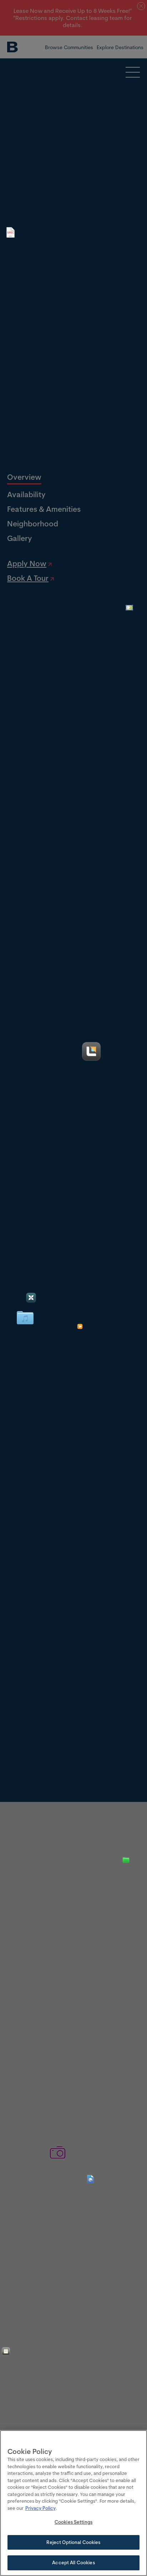 The image size is (147, 2576). Describe the element at coordinates (90, 2179) in the screenshot. I see `flatpak application reference file` at that location.